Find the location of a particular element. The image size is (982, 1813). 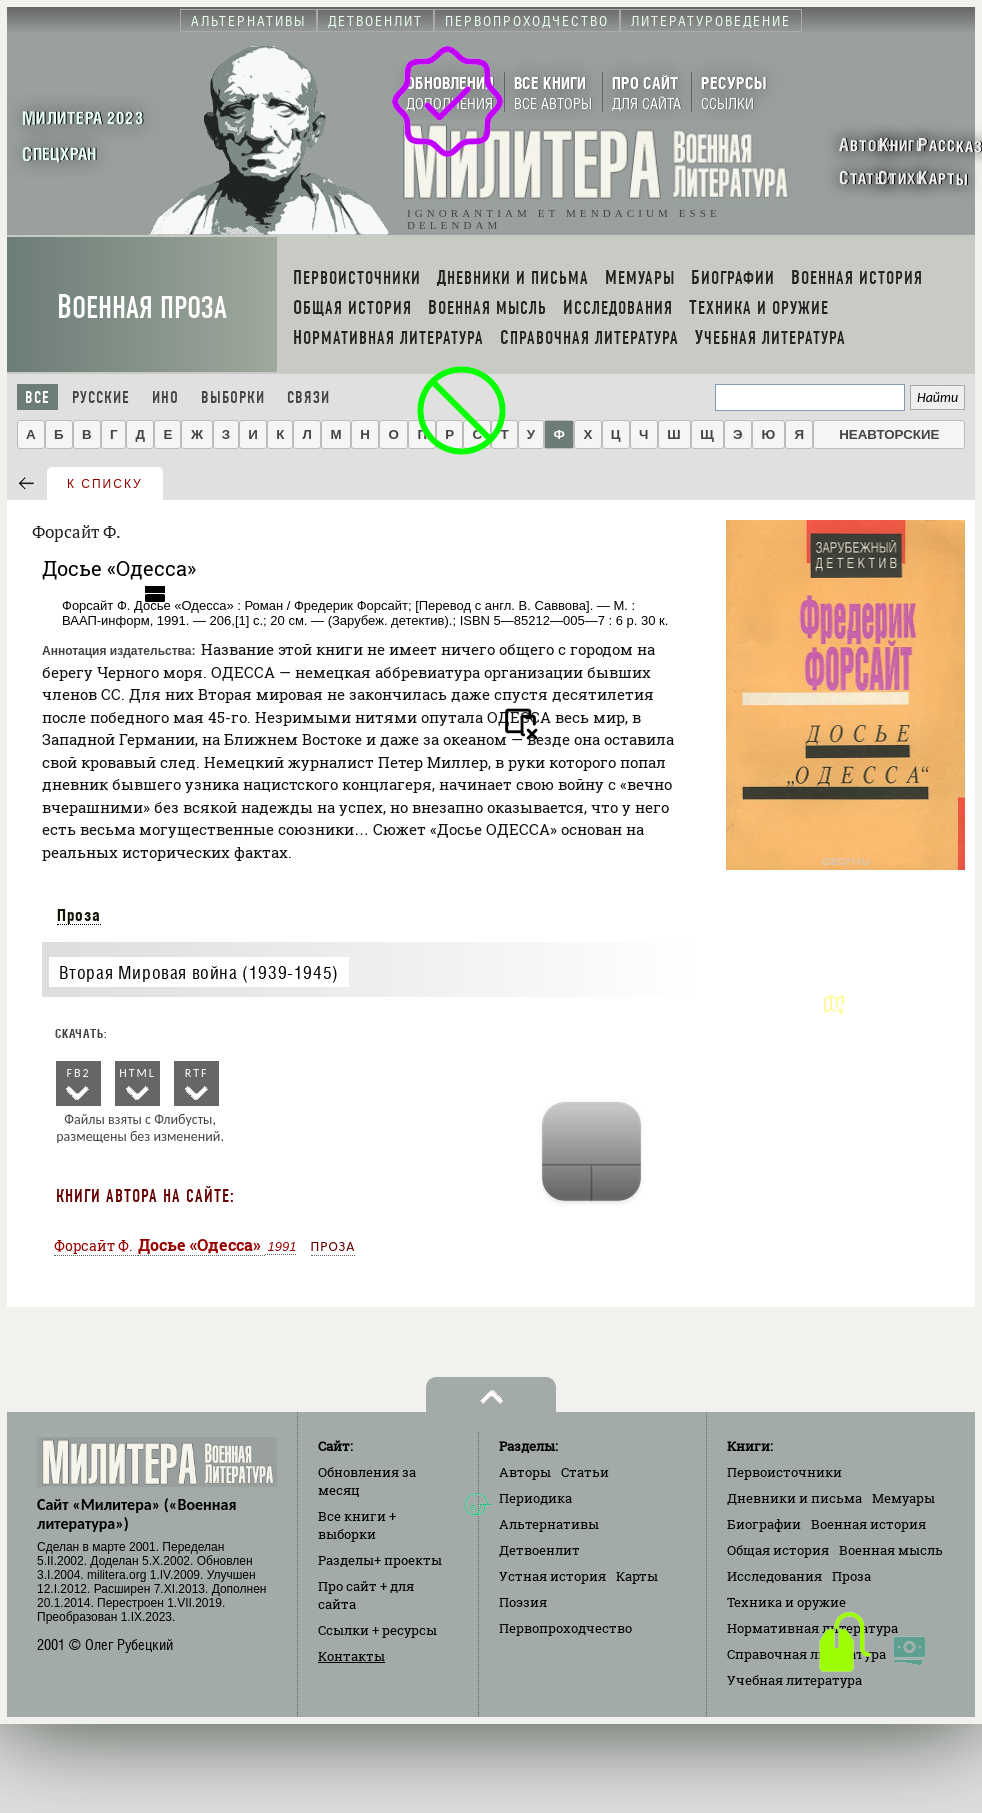

switch to stream or list view is located at coordinates (154, 594).